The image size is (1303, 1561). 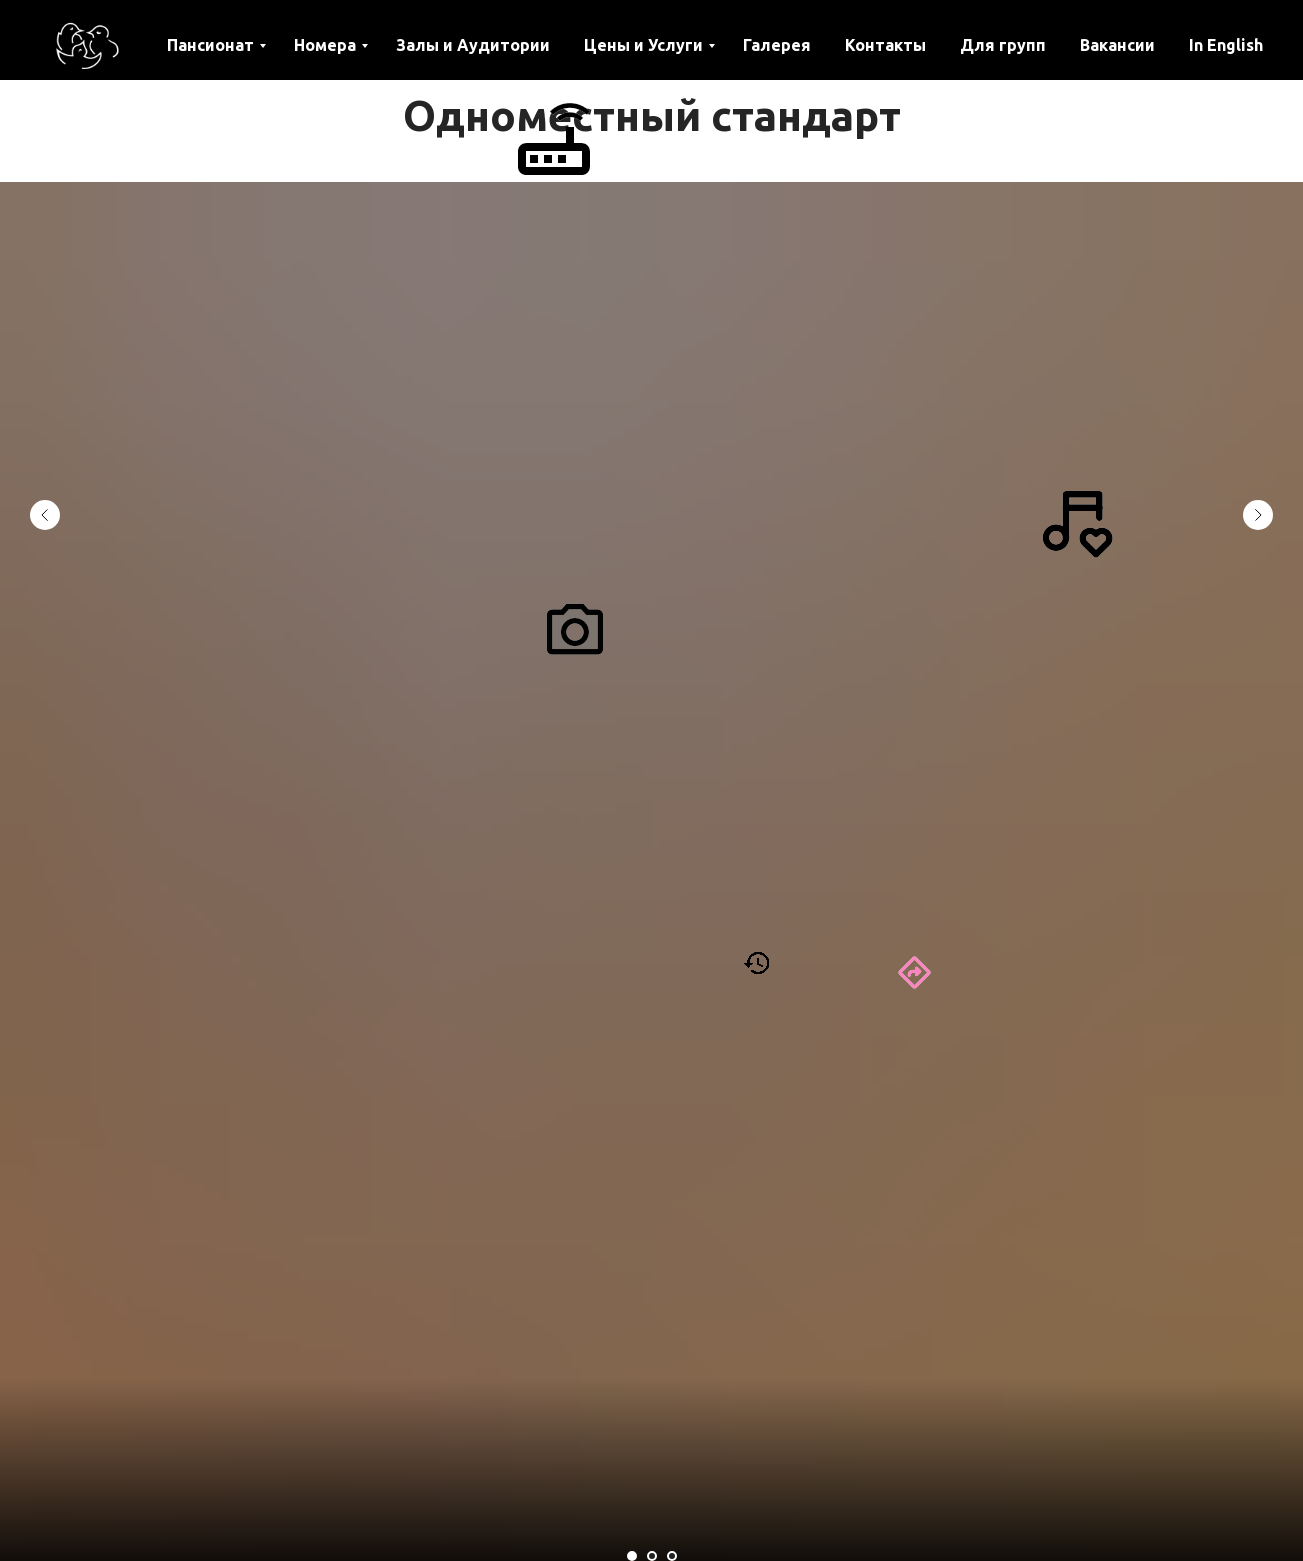 I want to click on view browsing or activity history, so click(x=757, y=963).